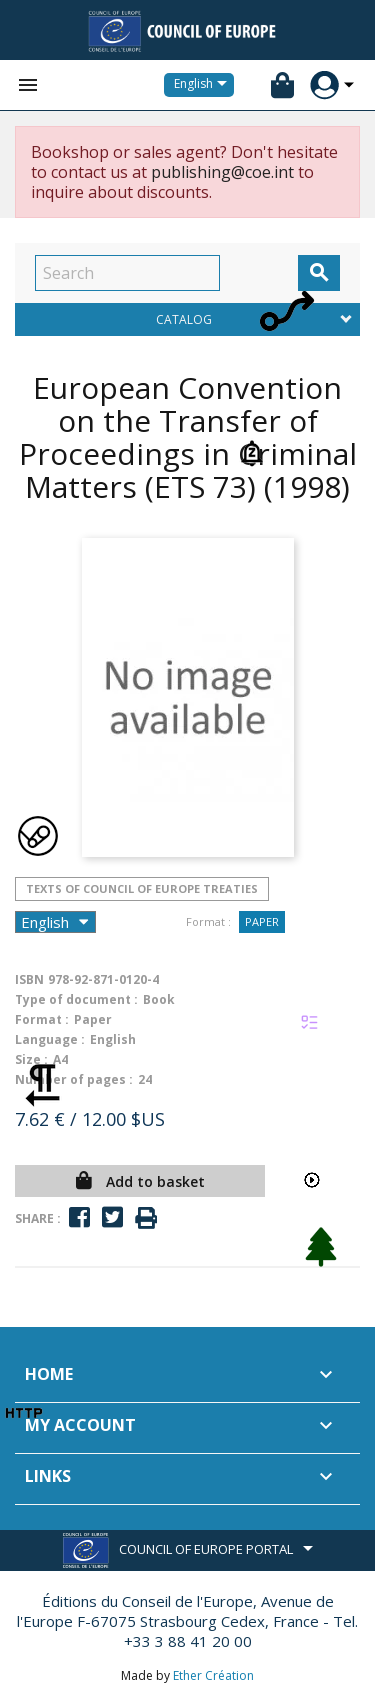 The width and height of the screenshot is (375, 1706). I want to click on play media or video content, so click(312, 1180).